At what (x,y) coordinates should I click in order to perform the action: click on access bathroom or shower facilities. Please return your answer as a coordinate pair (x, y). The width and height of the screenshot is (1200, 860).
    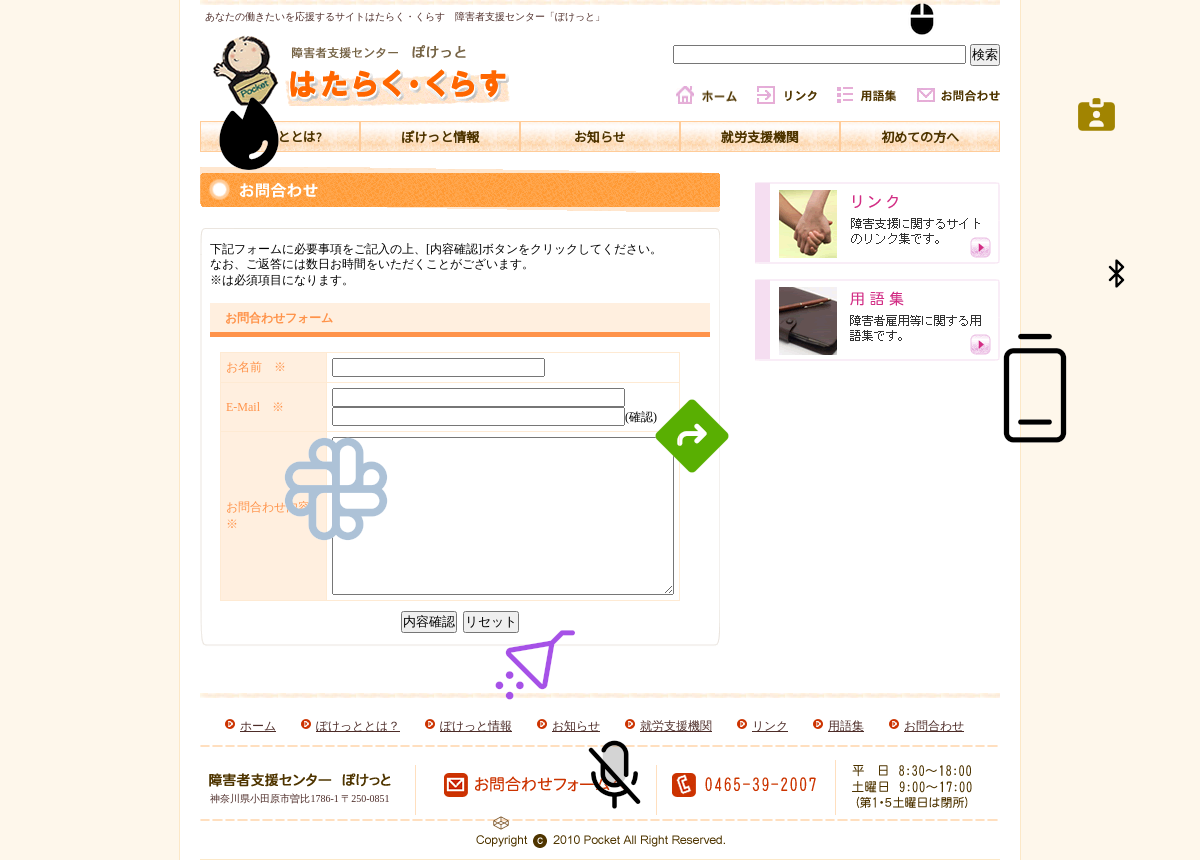
    Looking at the image, I should click on (534, 661).